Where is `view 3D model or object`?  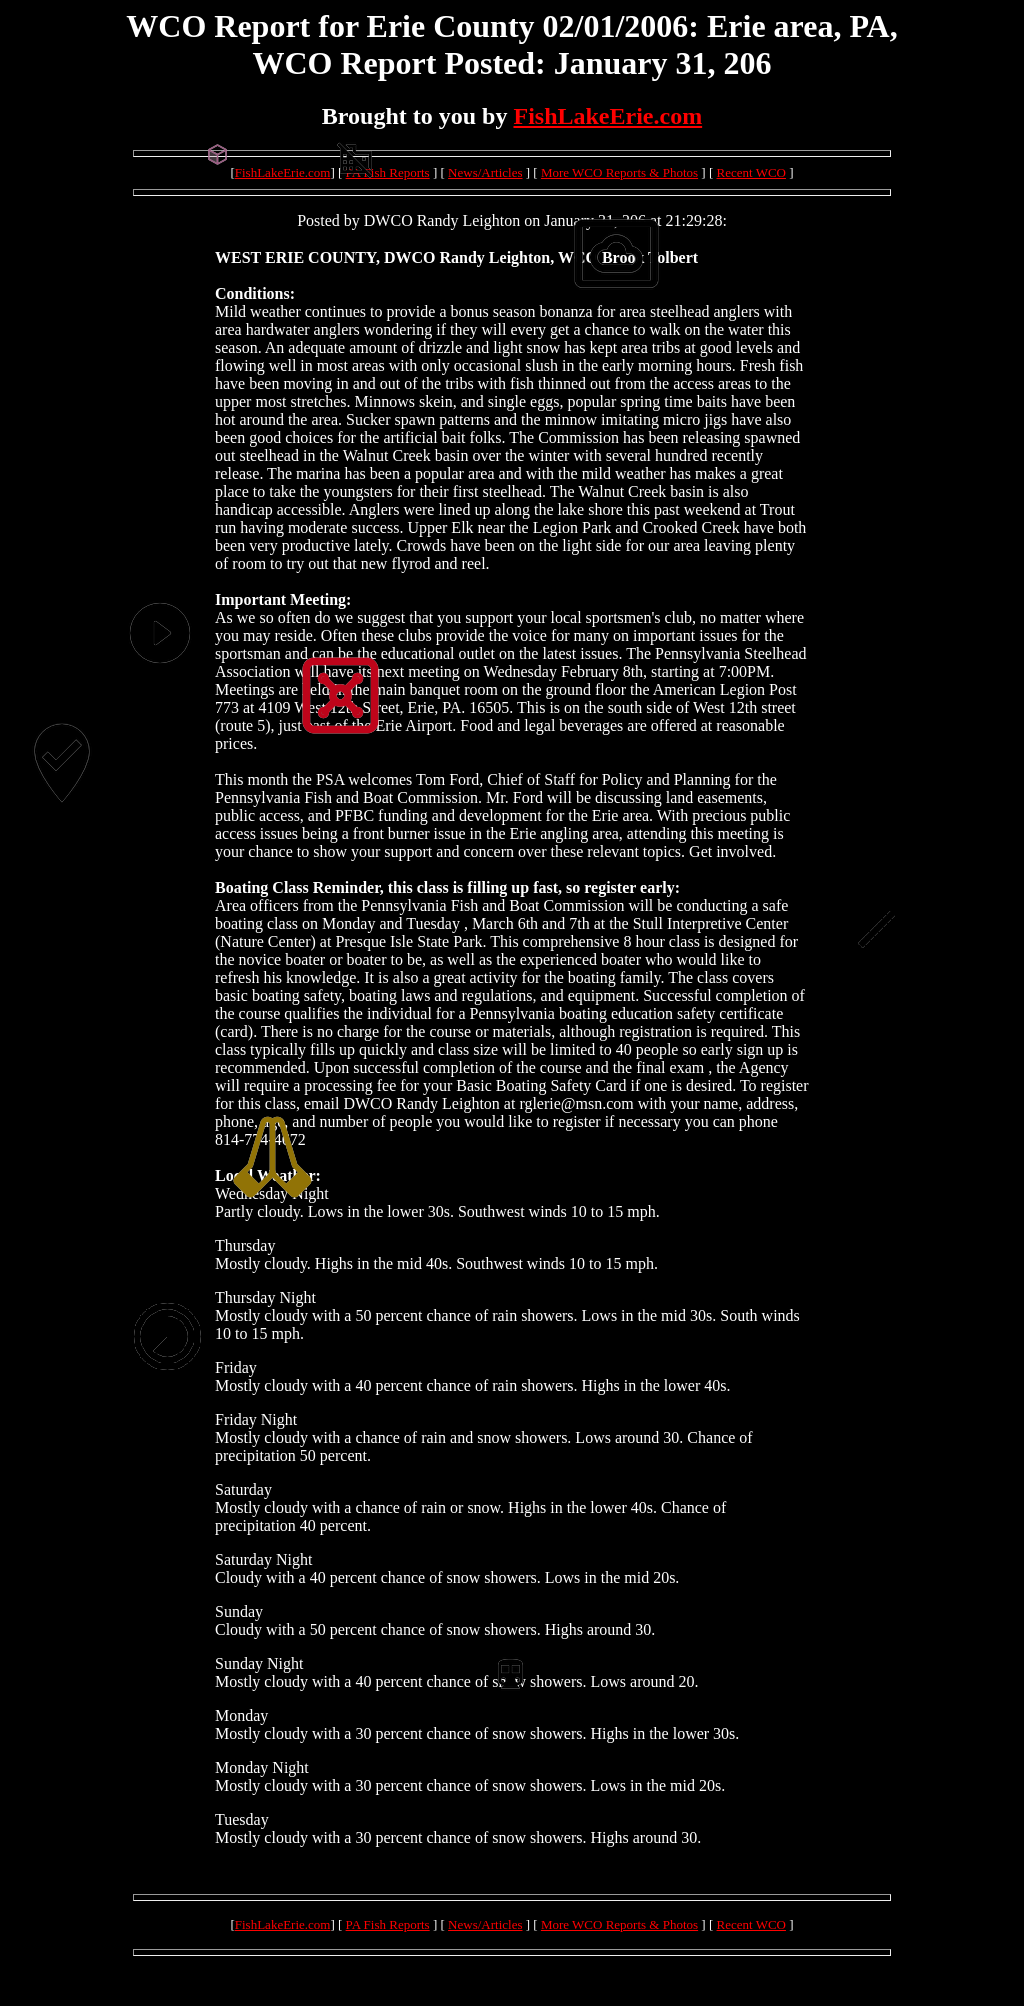 view 3D model or object is located at coordinates (217, 154).